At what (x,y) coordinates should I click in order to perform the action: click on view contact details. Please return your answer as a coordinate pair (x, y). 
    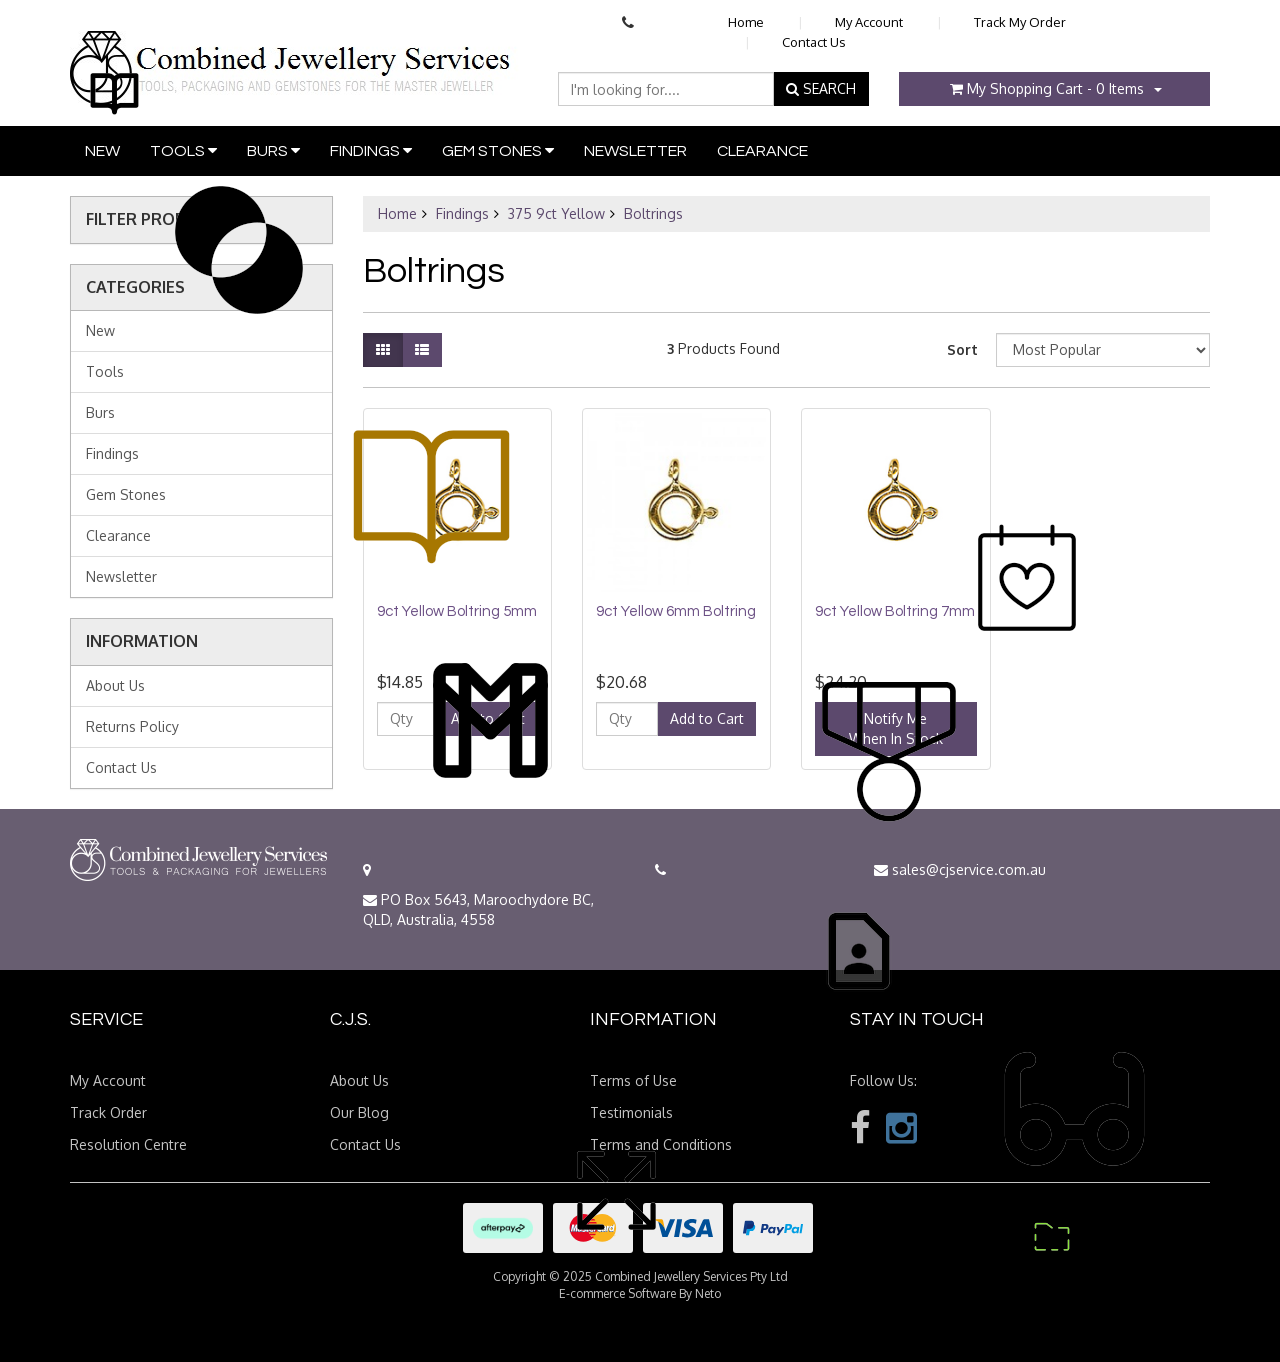
    Looking at the image, I should click on (859, 951).